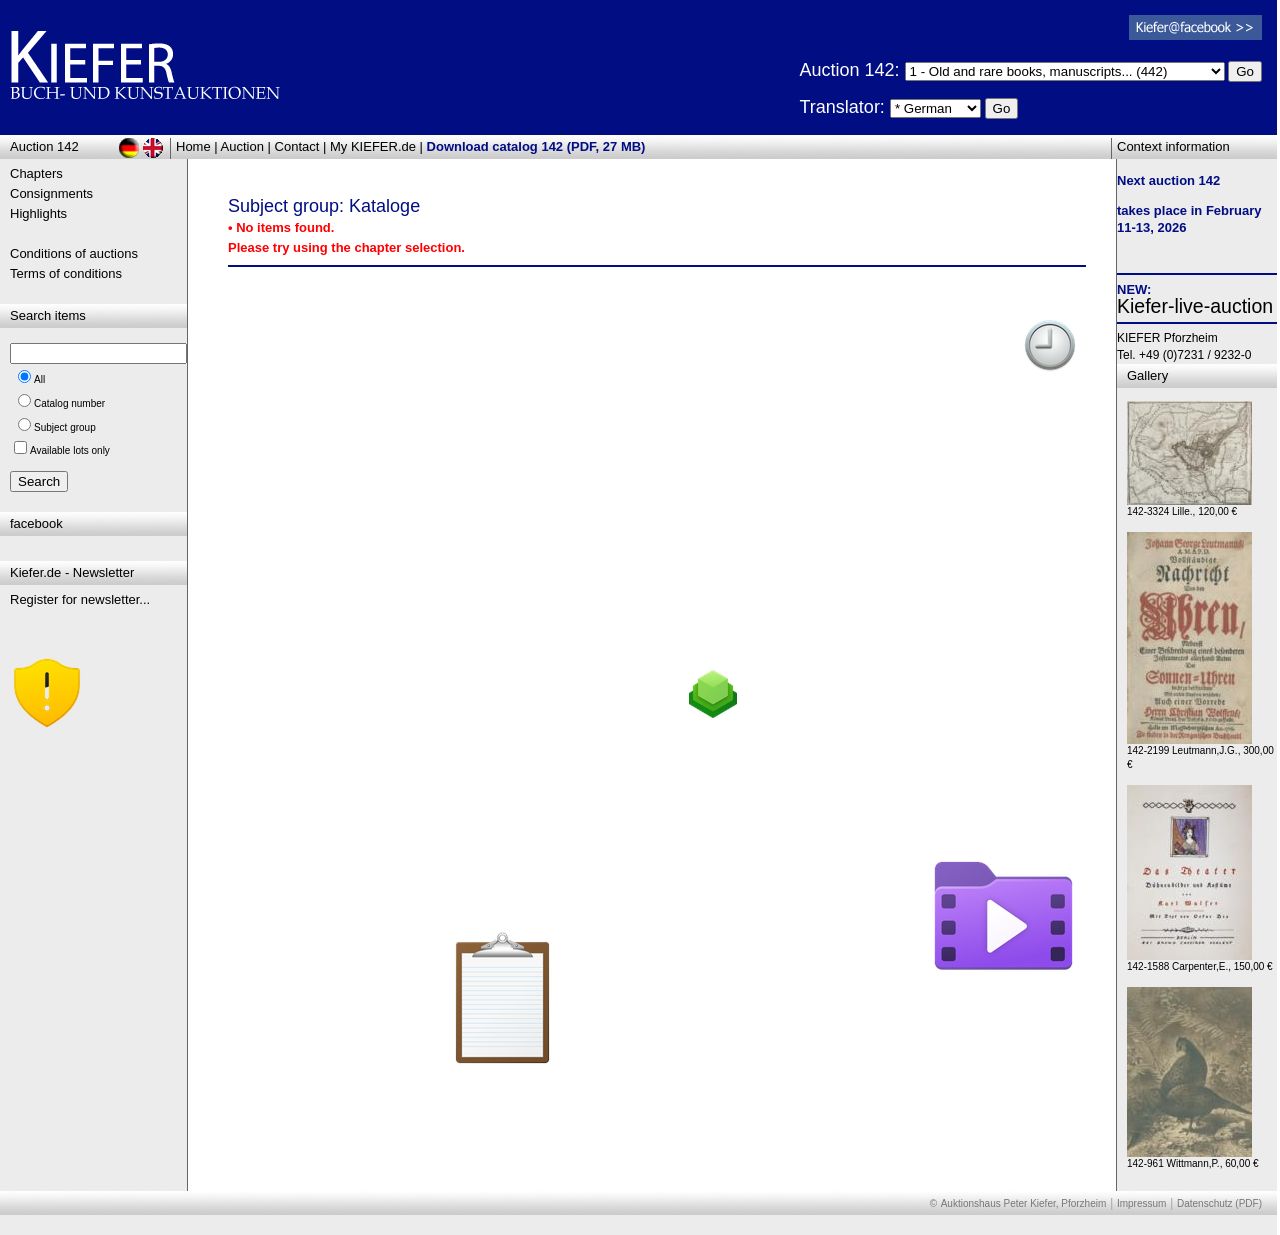 This screenshot has height=1235, width=1280. What do you see at coordinates (1050, 345) in the screenshot?
I see `view recently accessed files` at bounding box center [1050, 345].